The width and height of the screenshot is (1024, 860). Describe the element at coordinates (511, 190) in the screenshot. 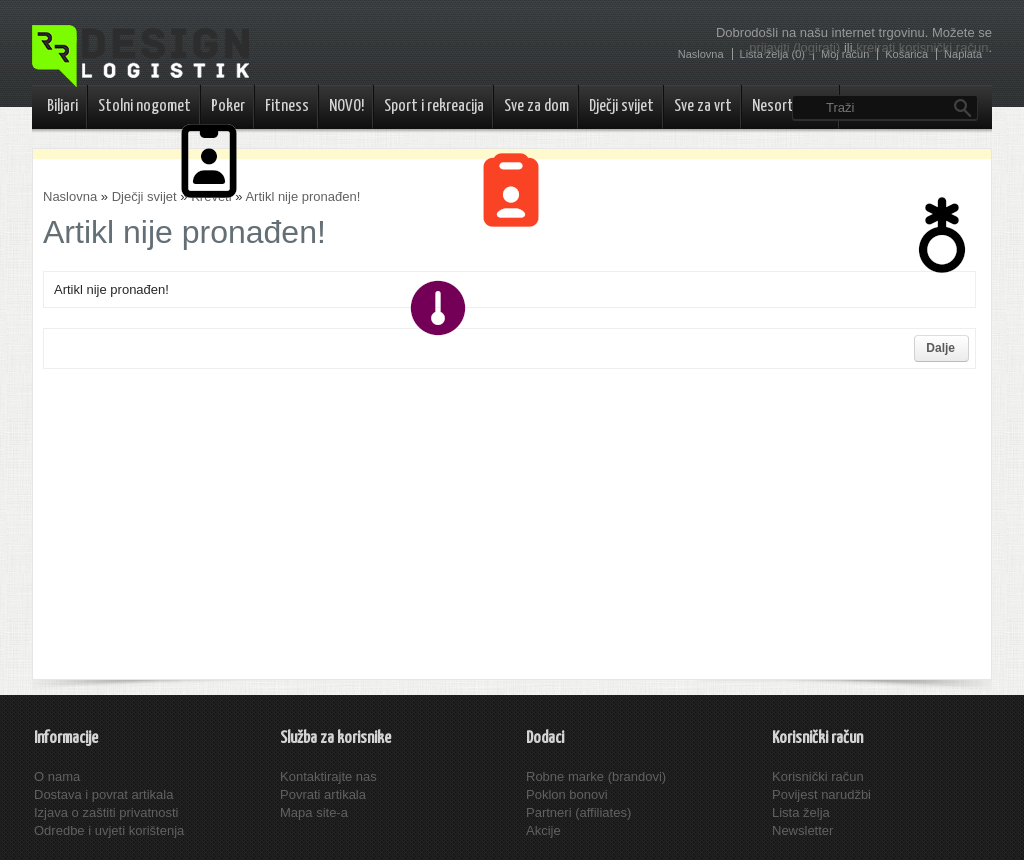

I see `view user profile or personnel record` at that location.